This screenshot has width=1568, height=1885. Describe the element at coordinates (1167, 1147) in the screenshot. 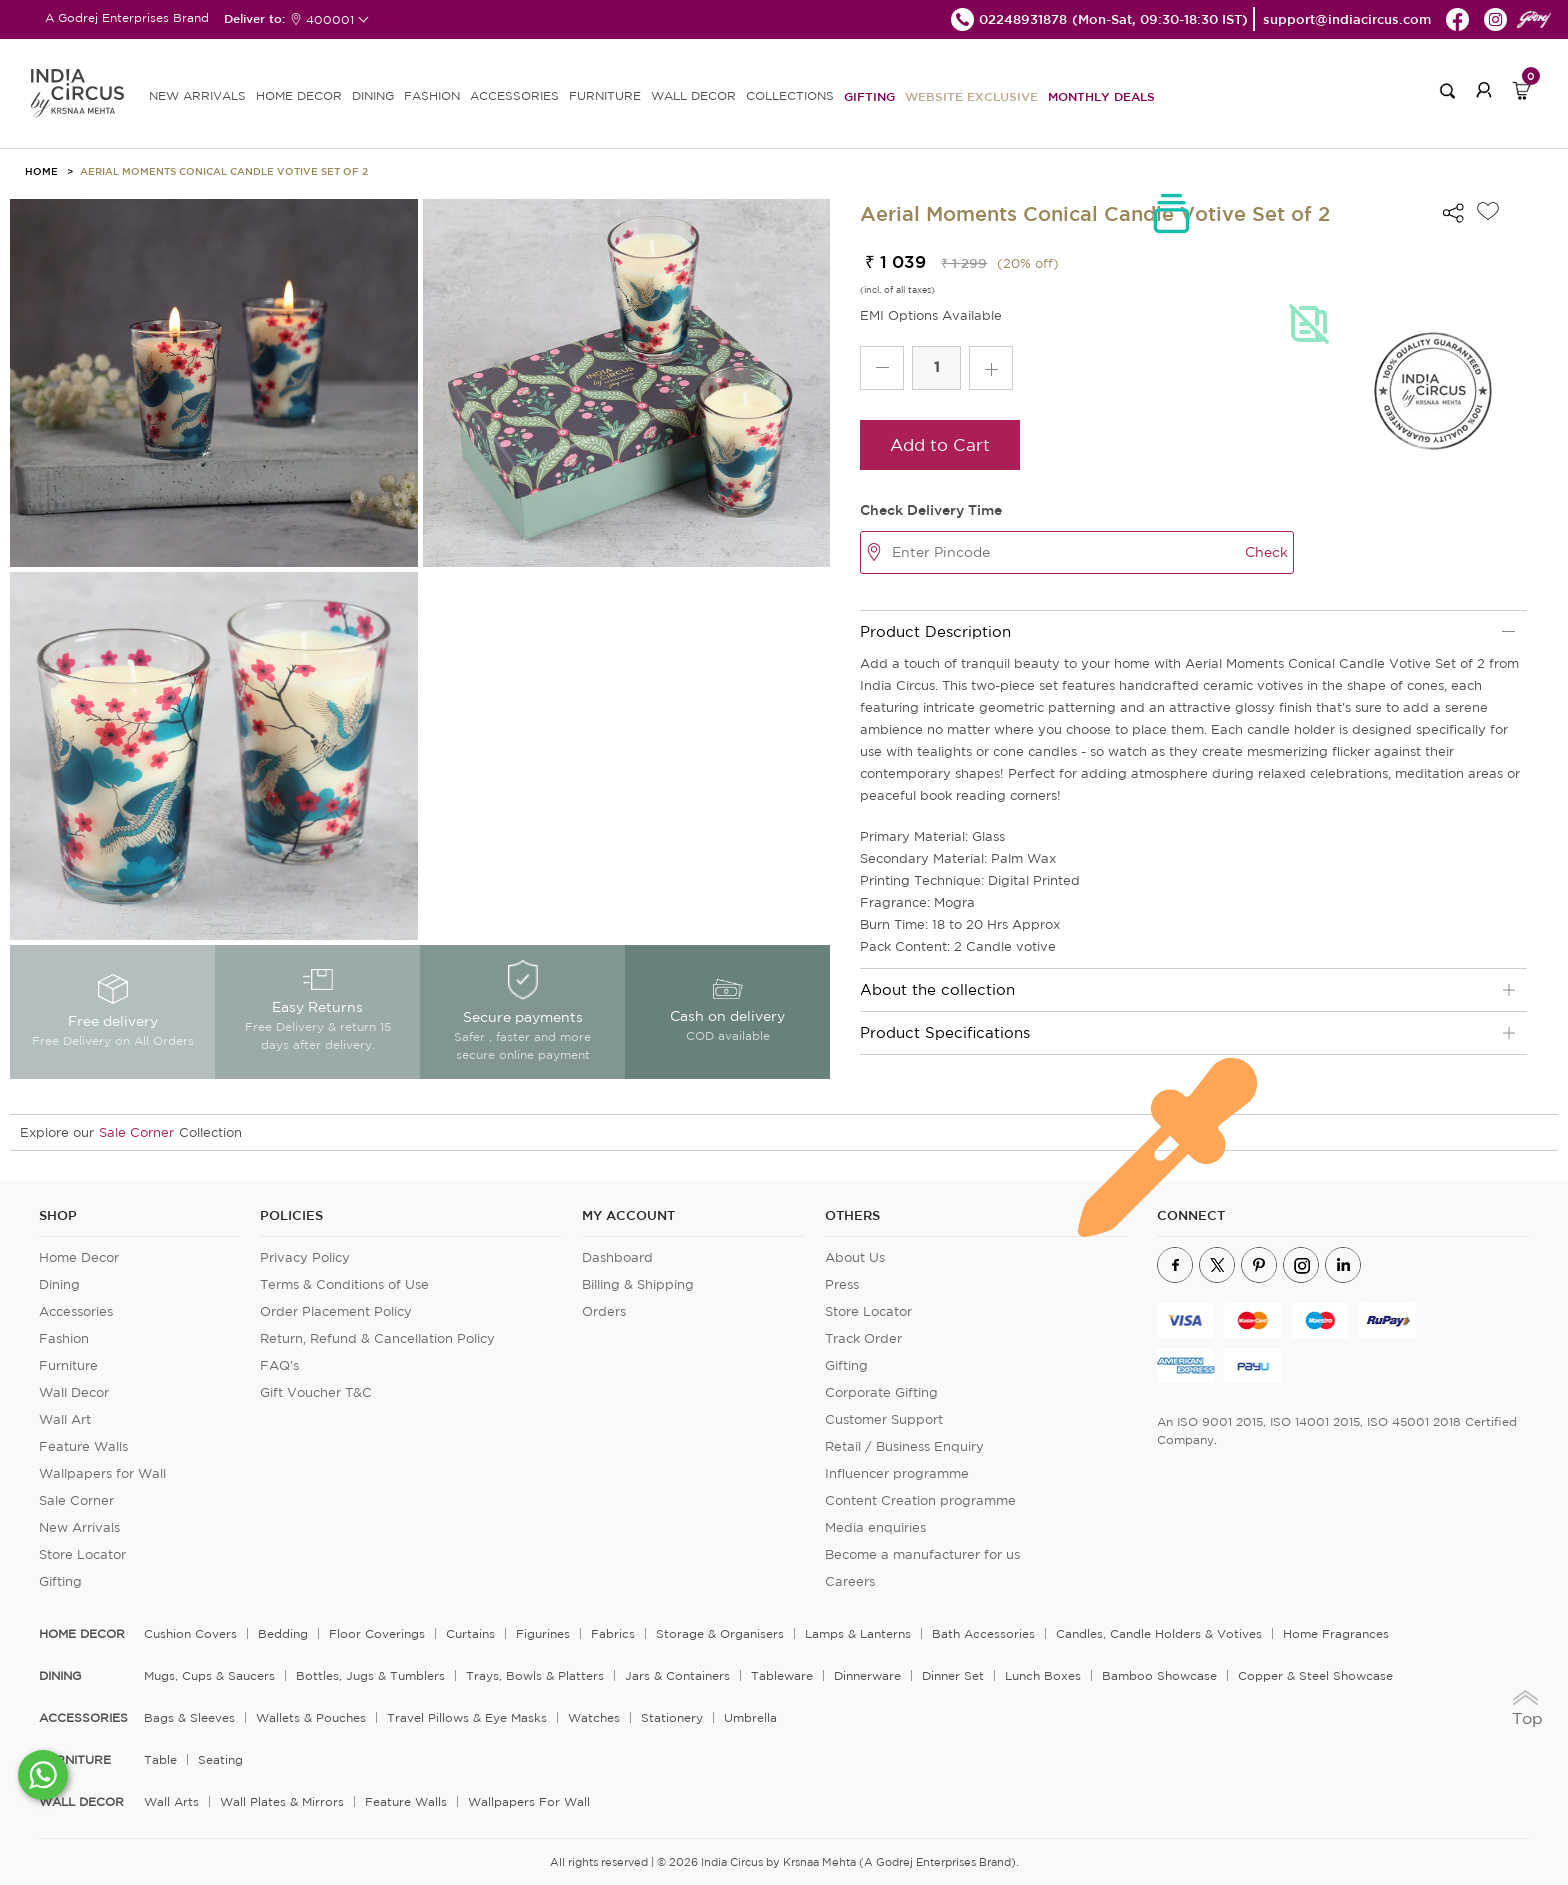

I see `pick a color from the screen` at that location.